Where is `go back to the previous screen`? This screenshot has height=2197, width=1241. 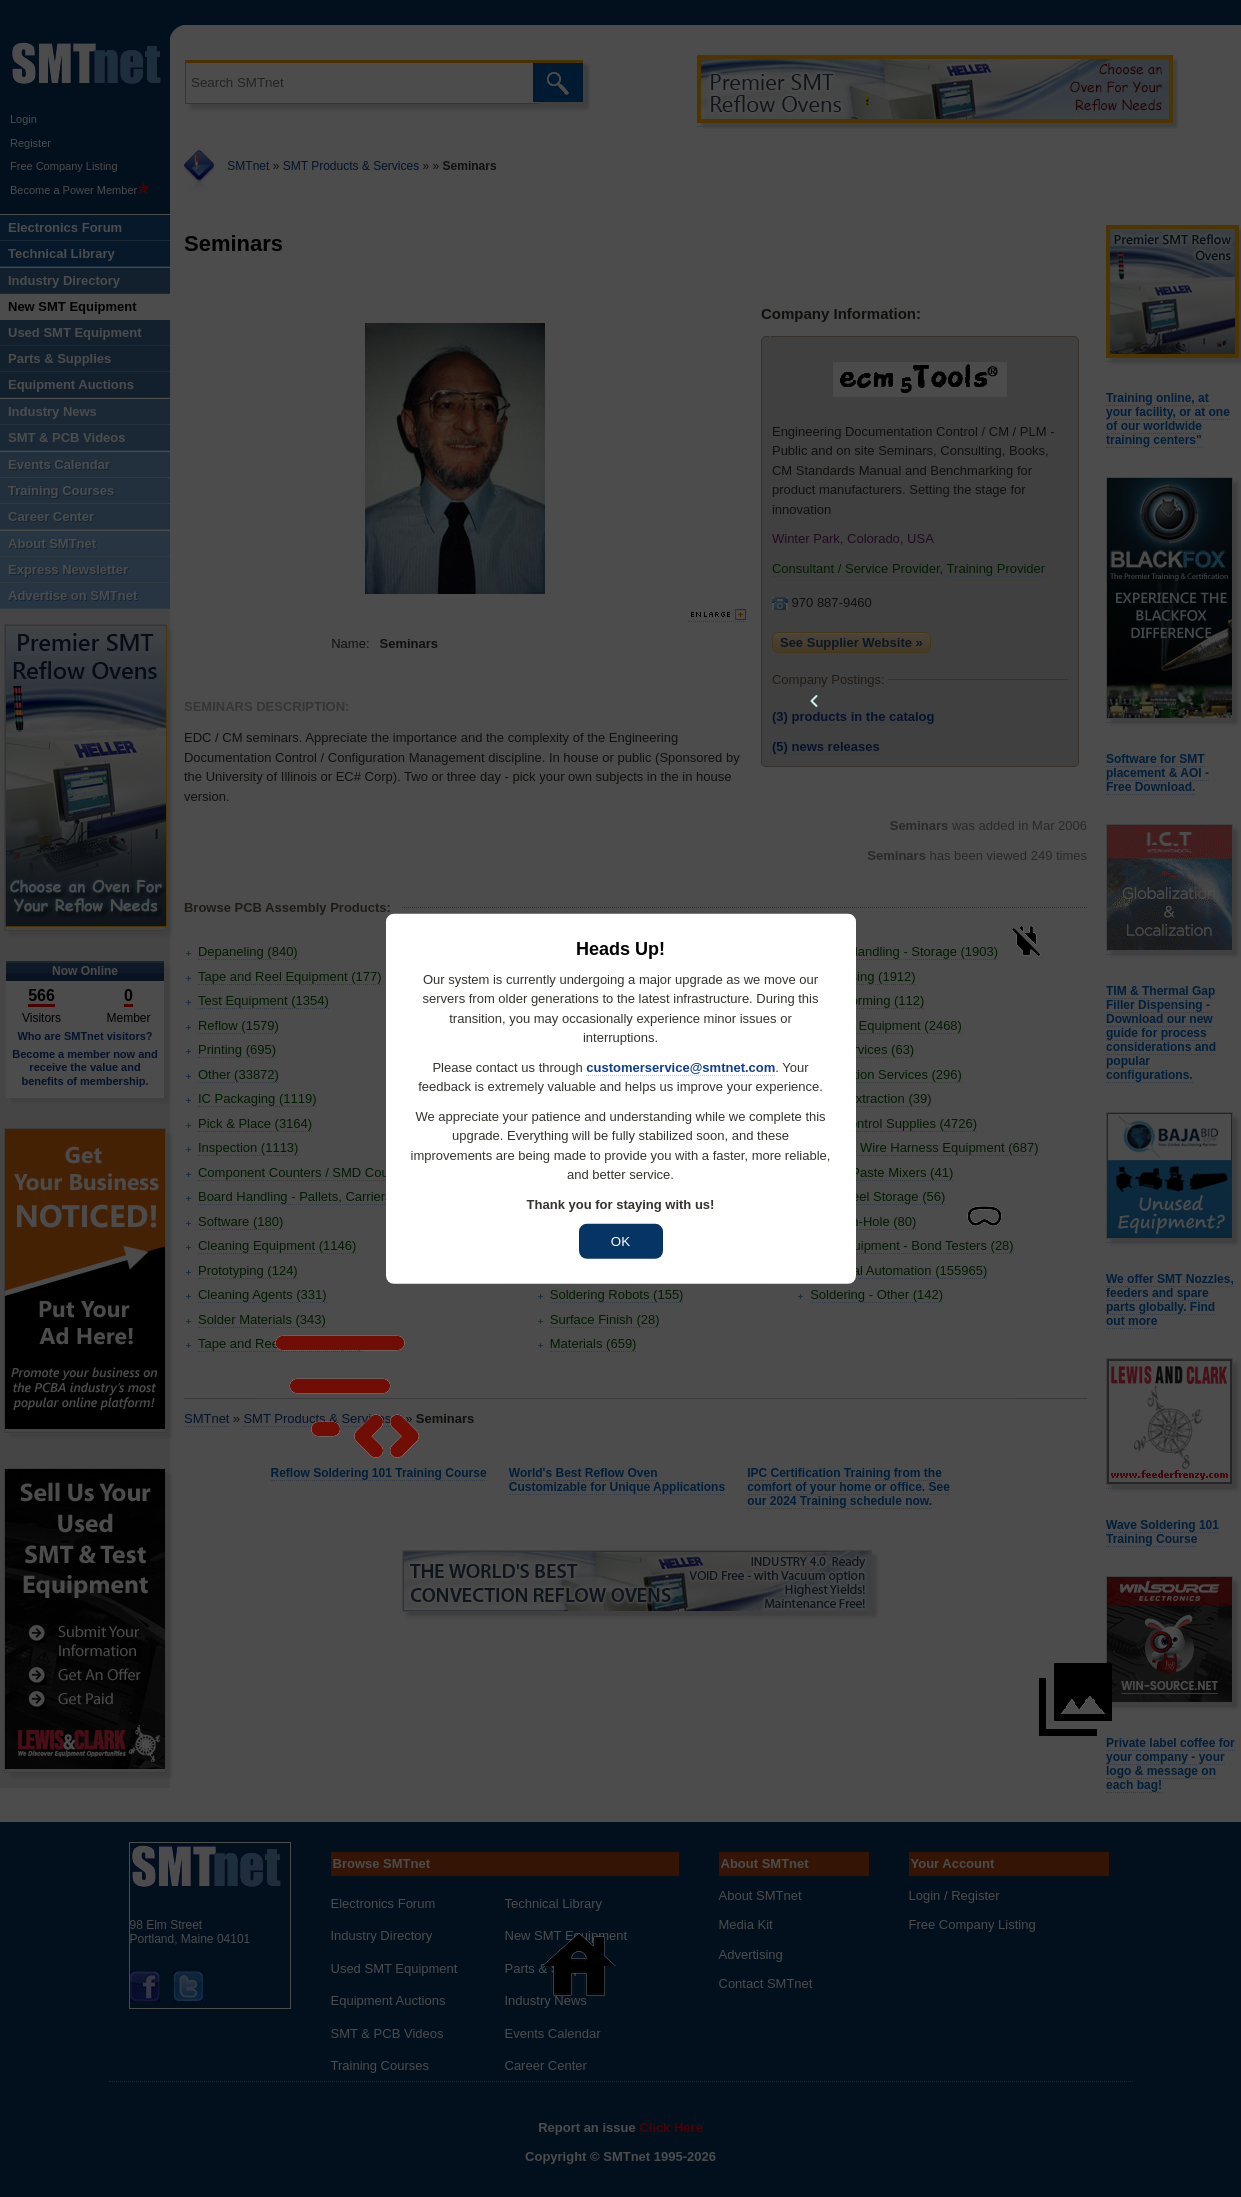 go back to the previous screen is located at coordinates (814, 701).